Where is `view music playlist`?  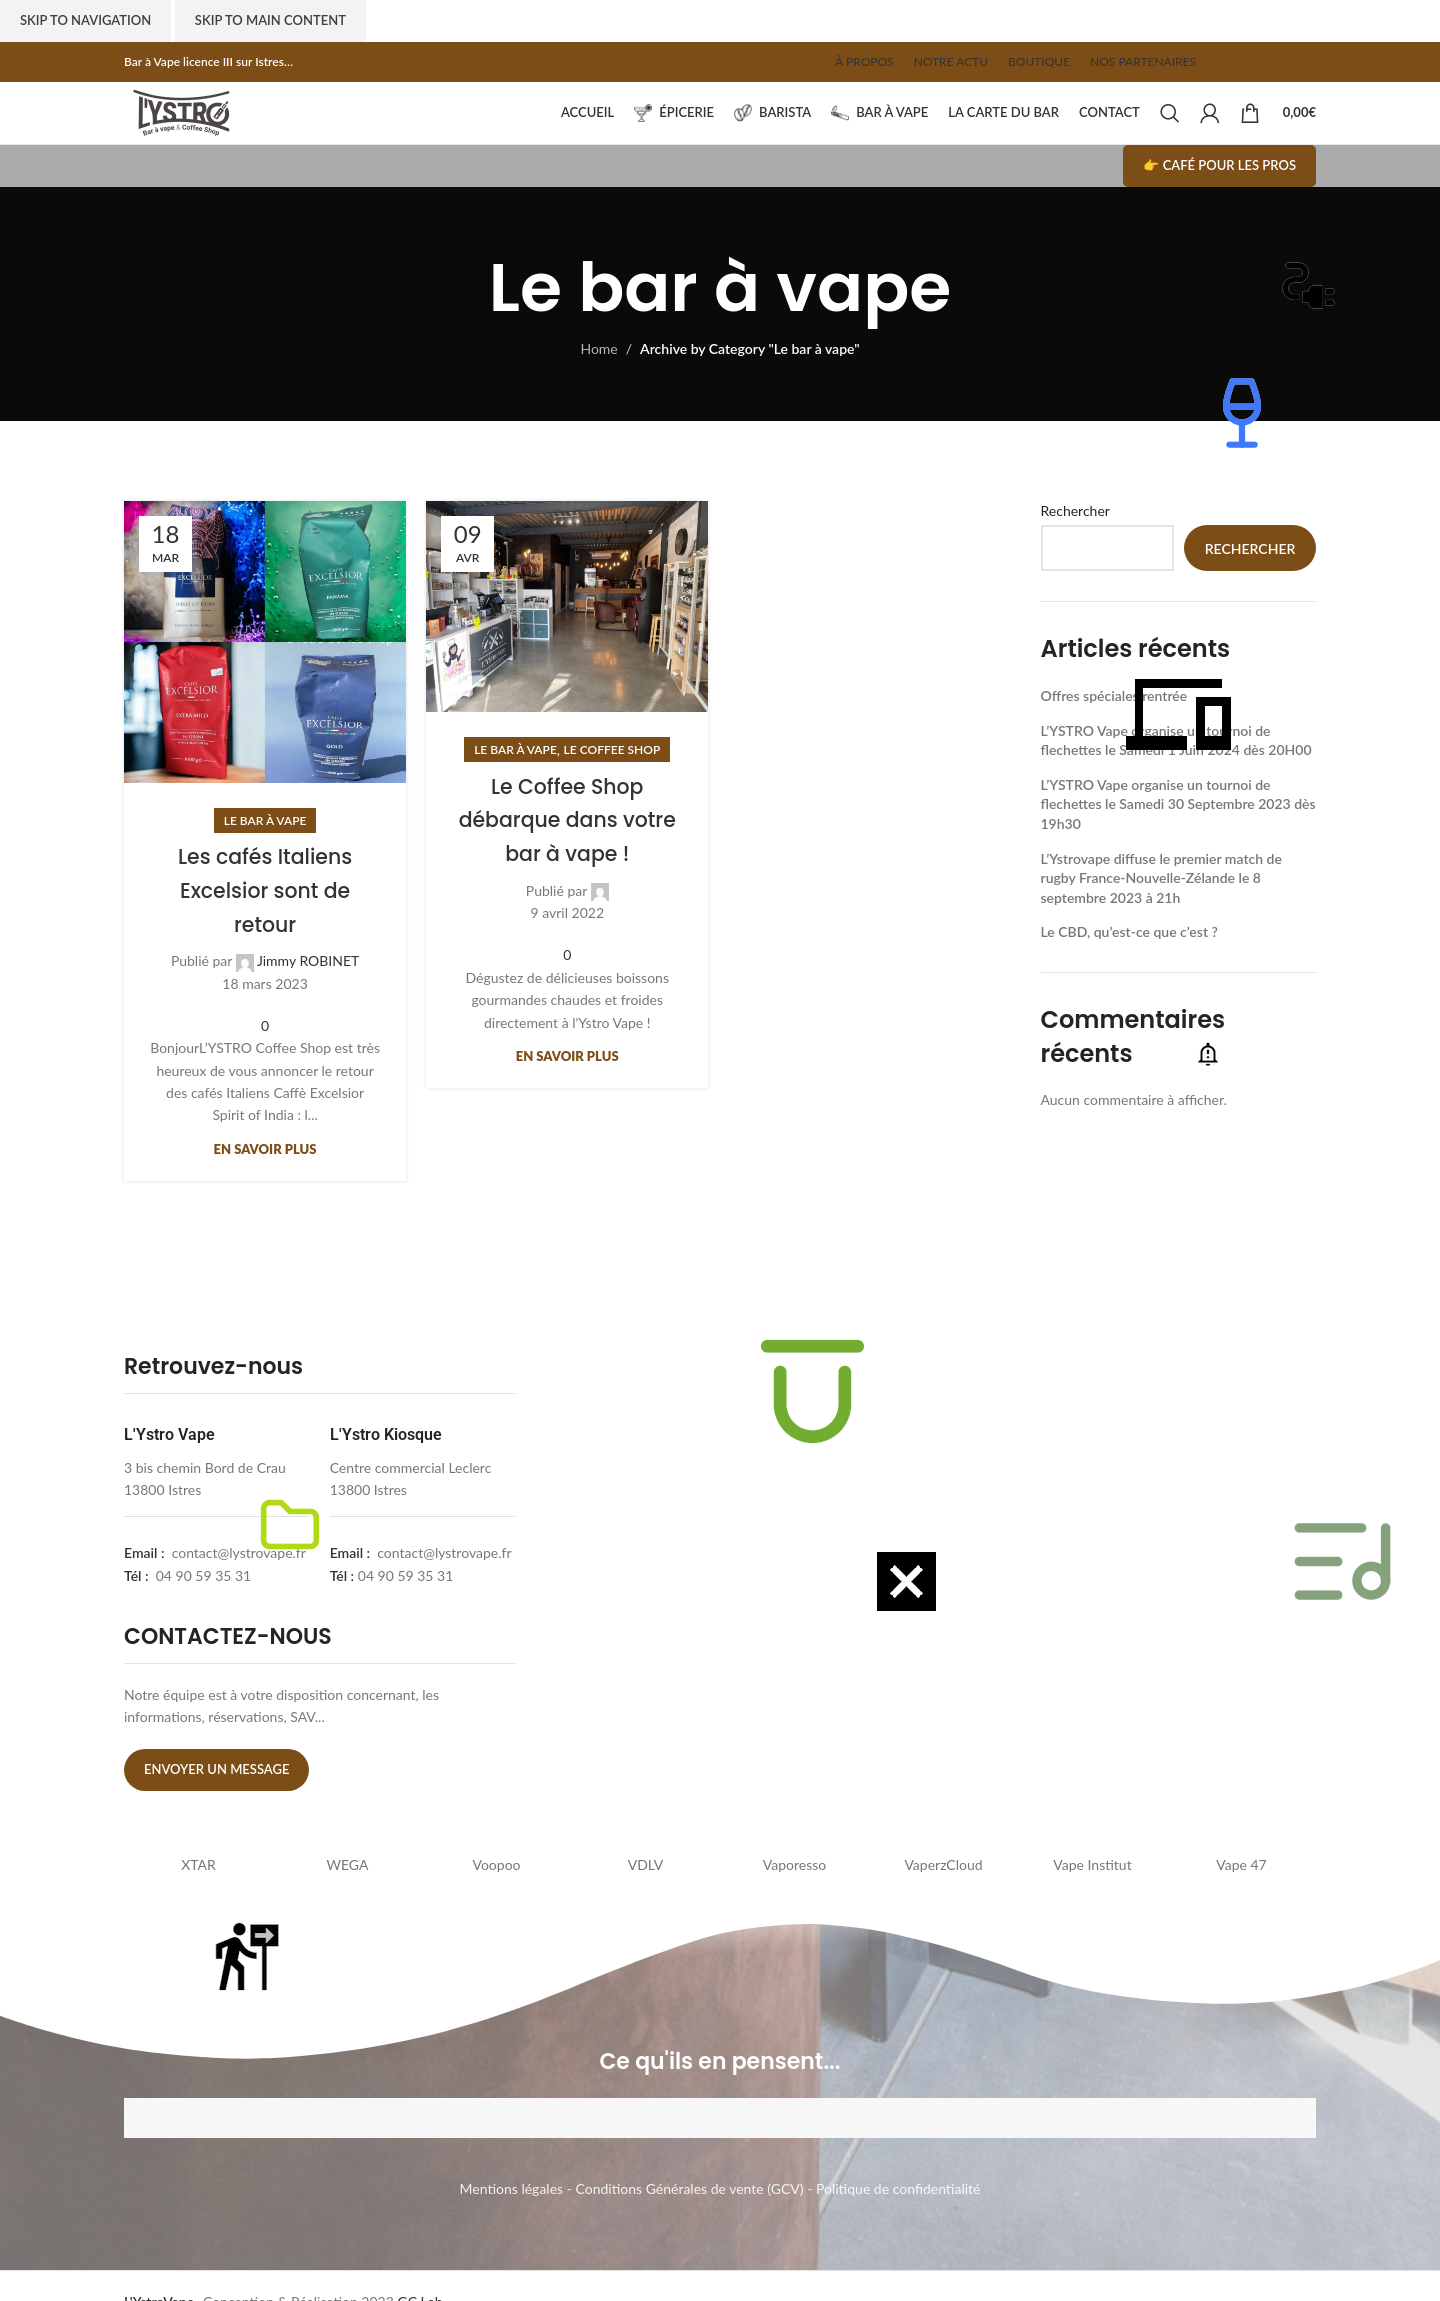
view music playlist is located at coordinates (1342, 1561).